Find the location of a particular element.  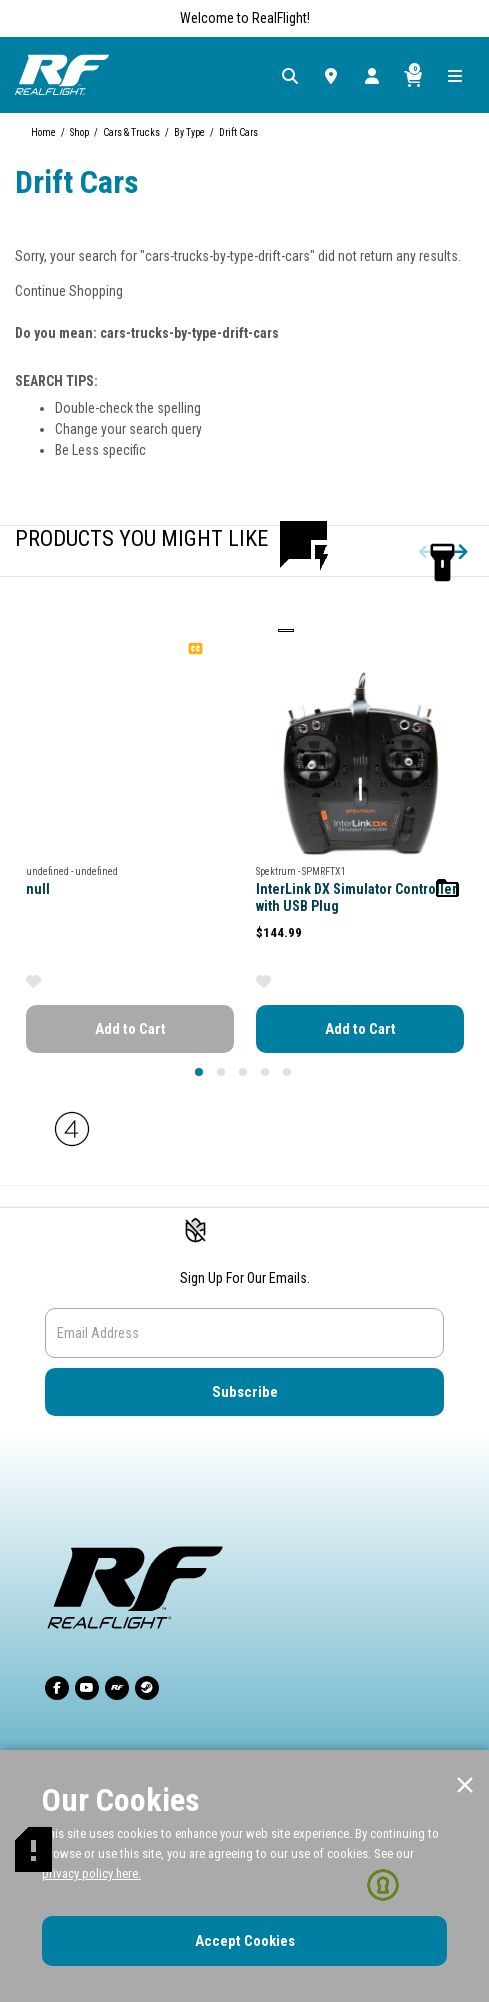

access secure or locked content is located at coordinates (383, 1885).